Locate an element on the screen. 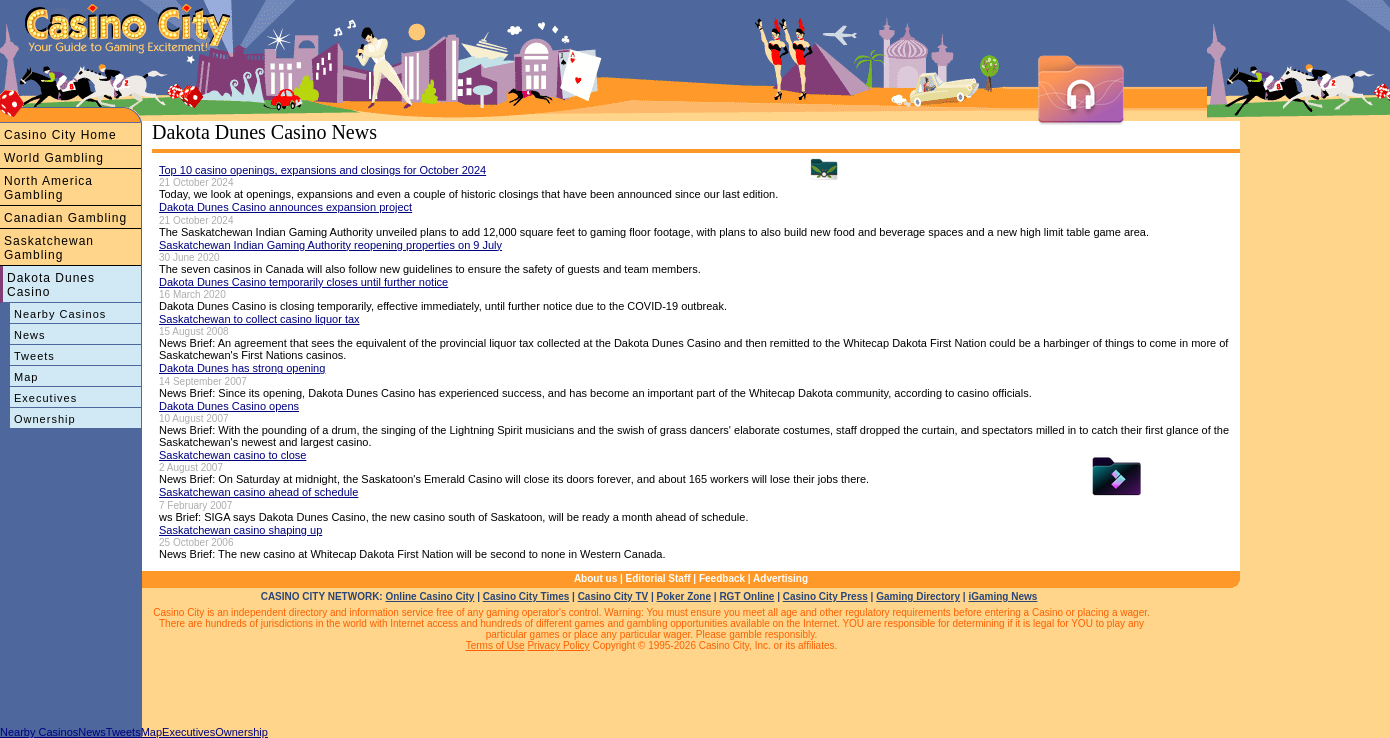  open folder containing pokémon park ball game files is located at coordinates (824, 170).